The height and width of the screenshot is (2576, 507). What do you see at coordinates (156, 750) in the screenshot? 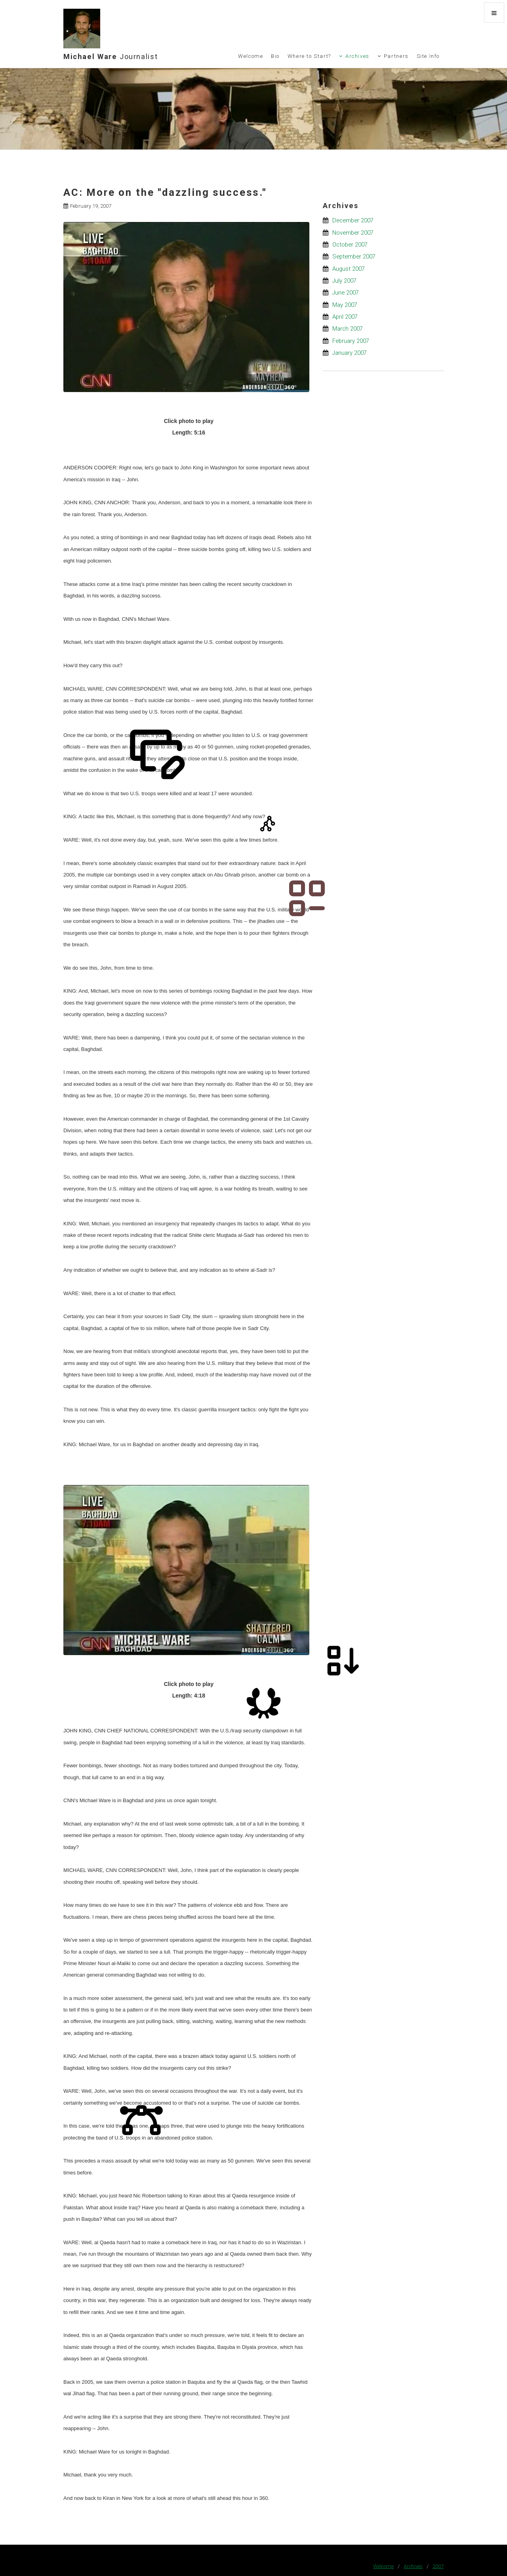
I see `edit payment or cash transaction details` at bounding box center [156, 750].